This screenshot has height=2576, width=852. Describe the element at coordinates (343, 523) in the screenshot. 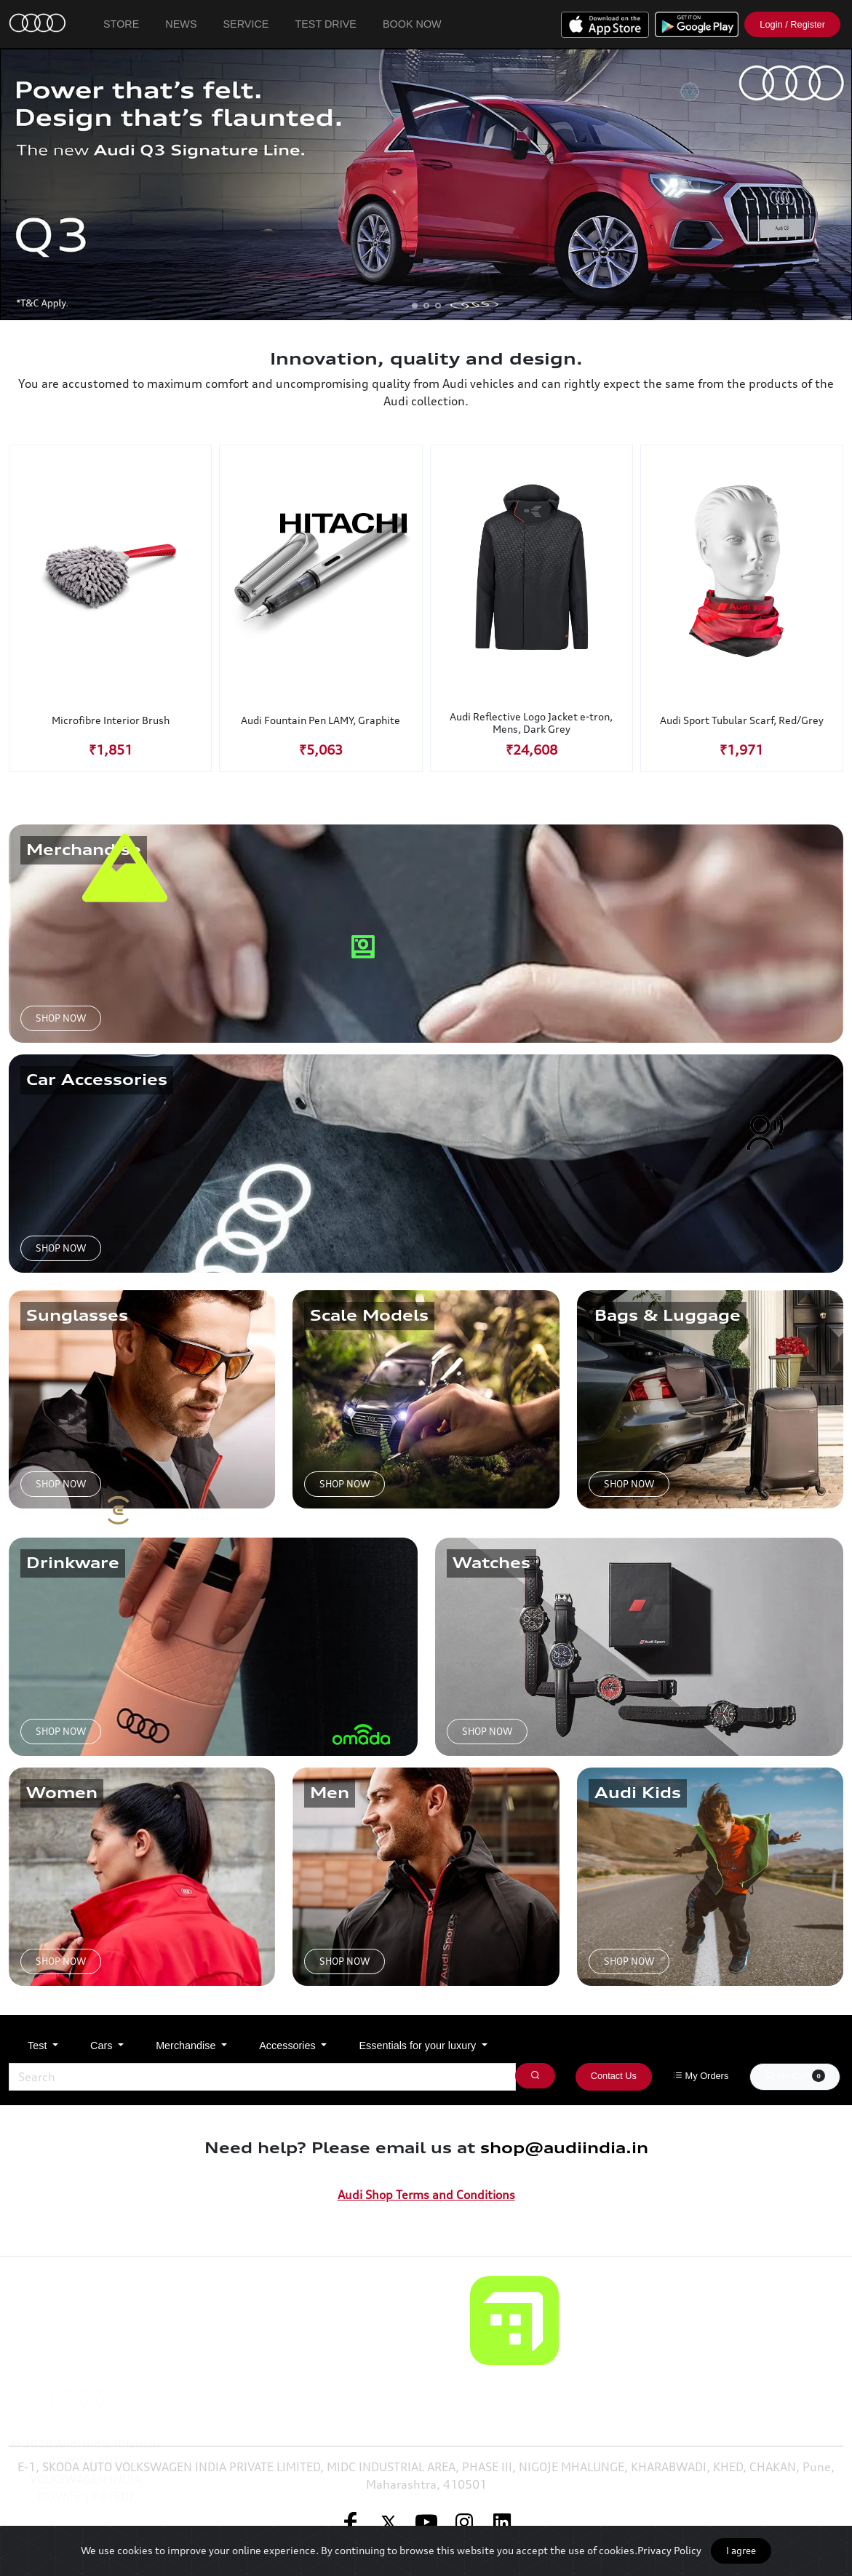

I see `hitachi brand logo` at that location.